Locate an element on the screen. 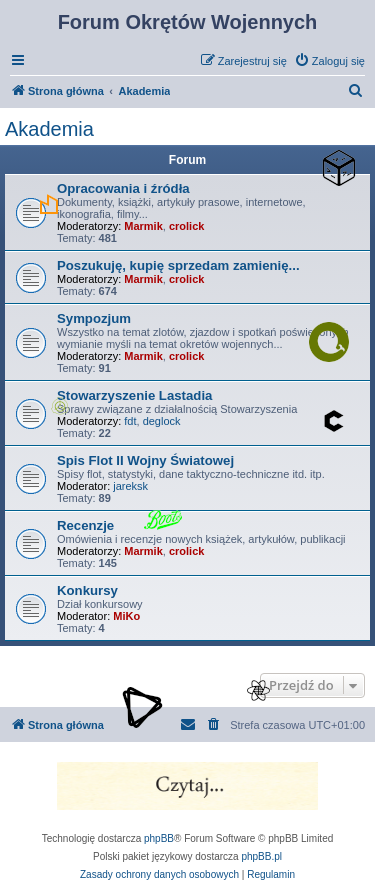 Image resolution: width=375 pixels, height=894 pixels. open the Boots pharmacy app is located at coordinates (163, 520).